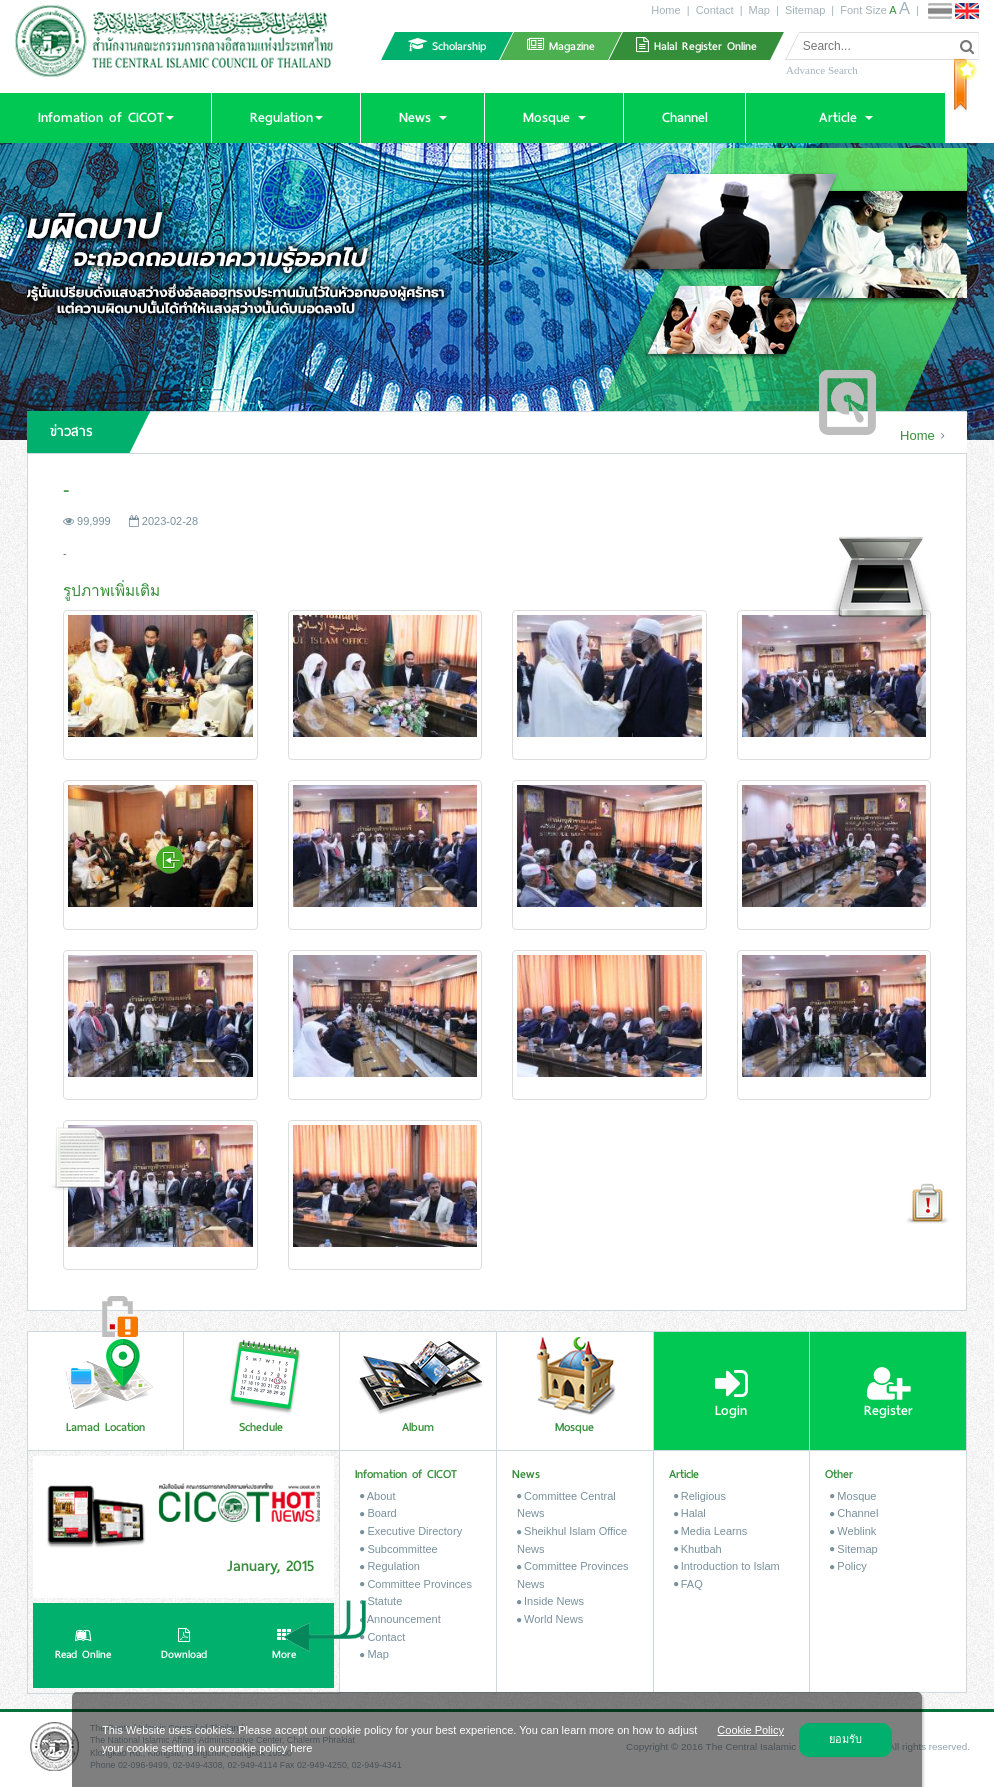 The image size is (994, 1787). Describe the element at coordinates (117, 1316) in the screenshot. I see `indicates low battery warning` at that location.